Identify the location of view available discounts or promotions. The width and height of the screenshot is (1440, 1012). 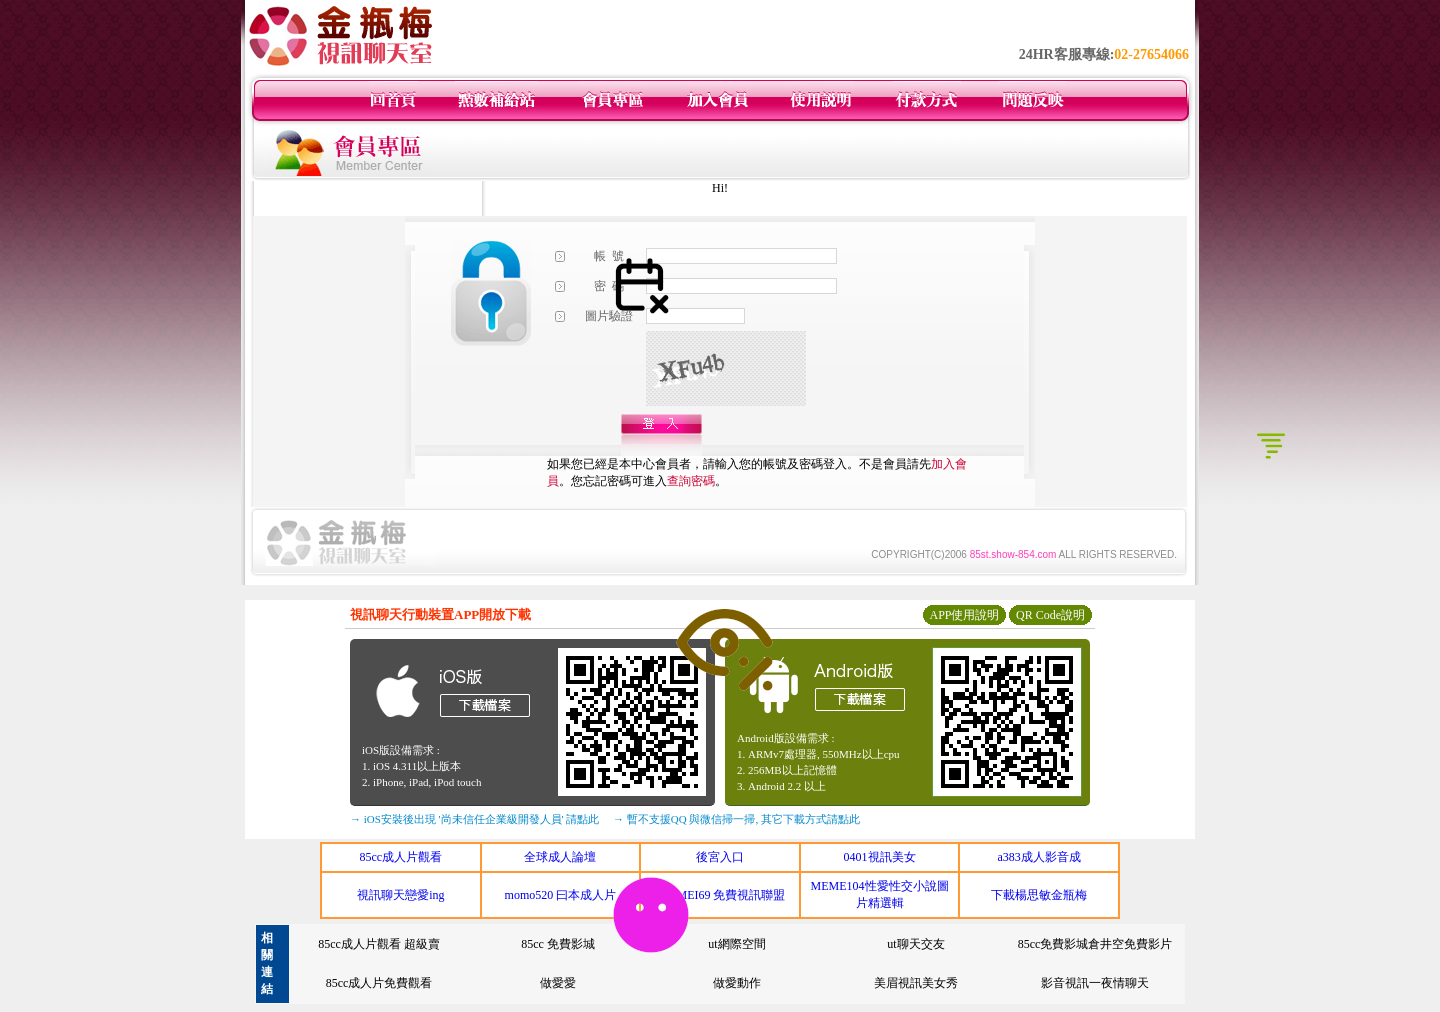
(724, 642).